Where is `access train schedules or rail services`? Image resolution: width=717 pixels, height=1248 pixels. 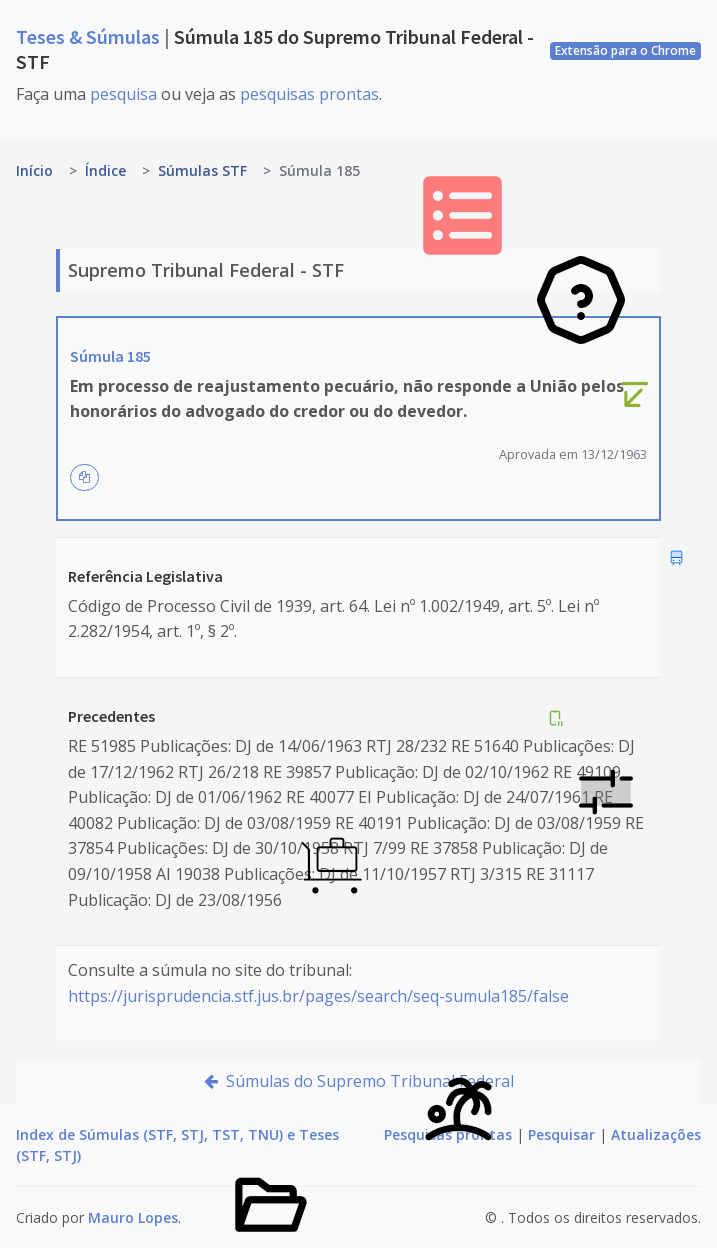 access train schedules or rail services is located at coordinates (676, 557).